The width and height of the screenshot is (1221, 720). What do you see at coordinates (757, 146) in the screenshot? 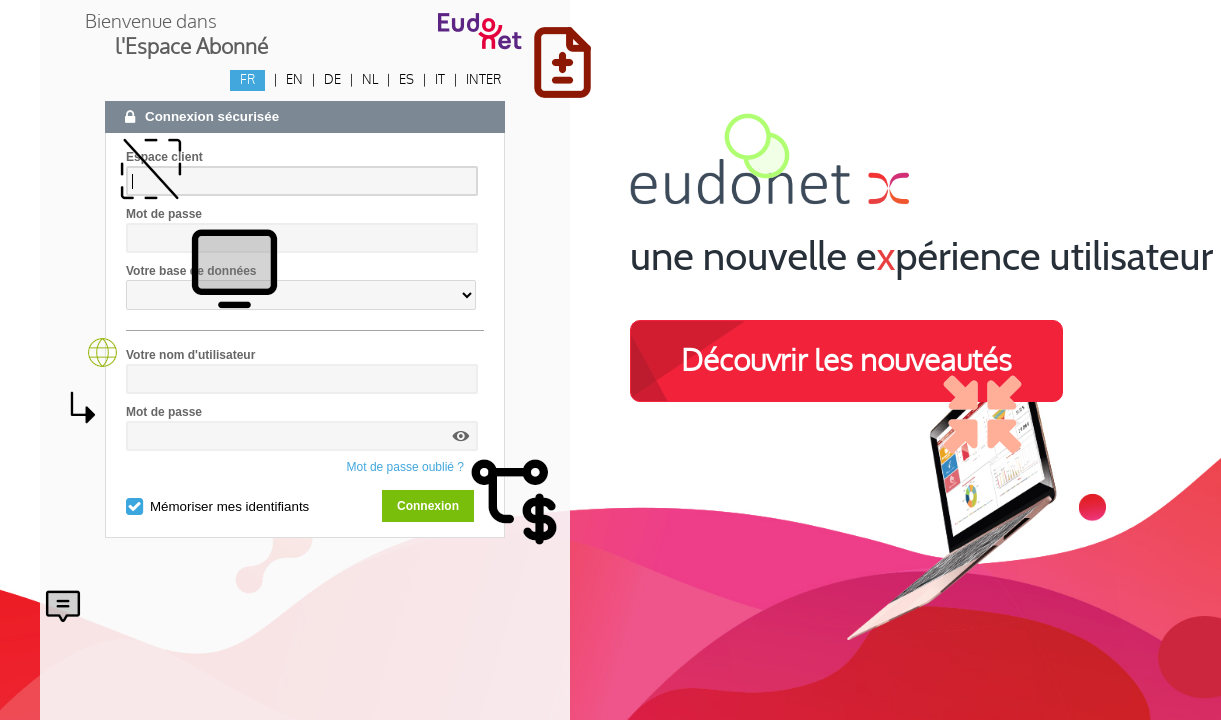
I see `subtract or remove a shape from selection` at bounding box center [757, 146].